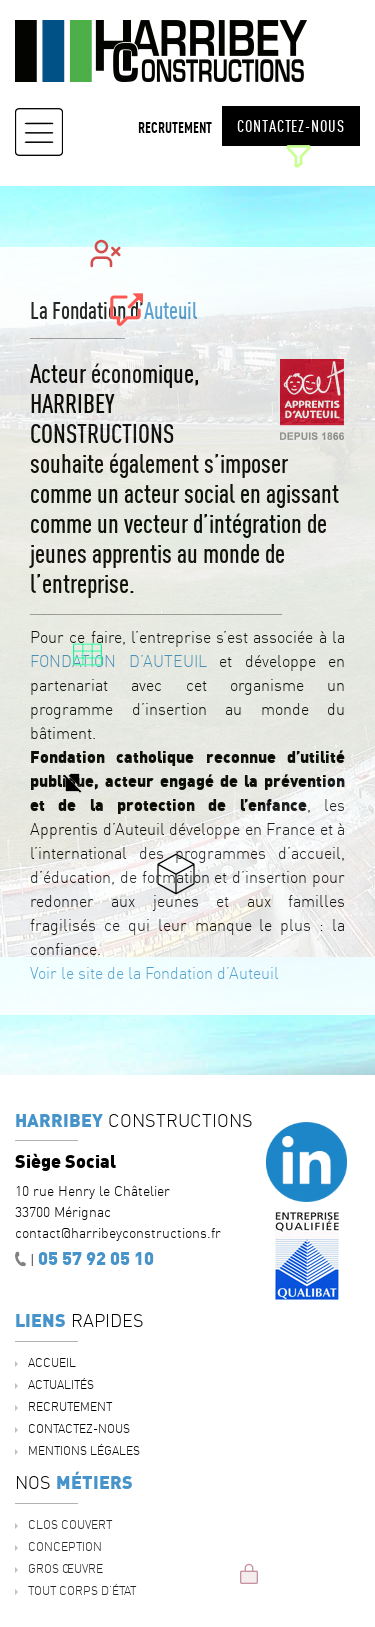 This screenshot has width=375, height=1627. Describe the element at coordinates (125, 308) in the screenshot. I see `view cross-referenced issues or pull requests` at that location.